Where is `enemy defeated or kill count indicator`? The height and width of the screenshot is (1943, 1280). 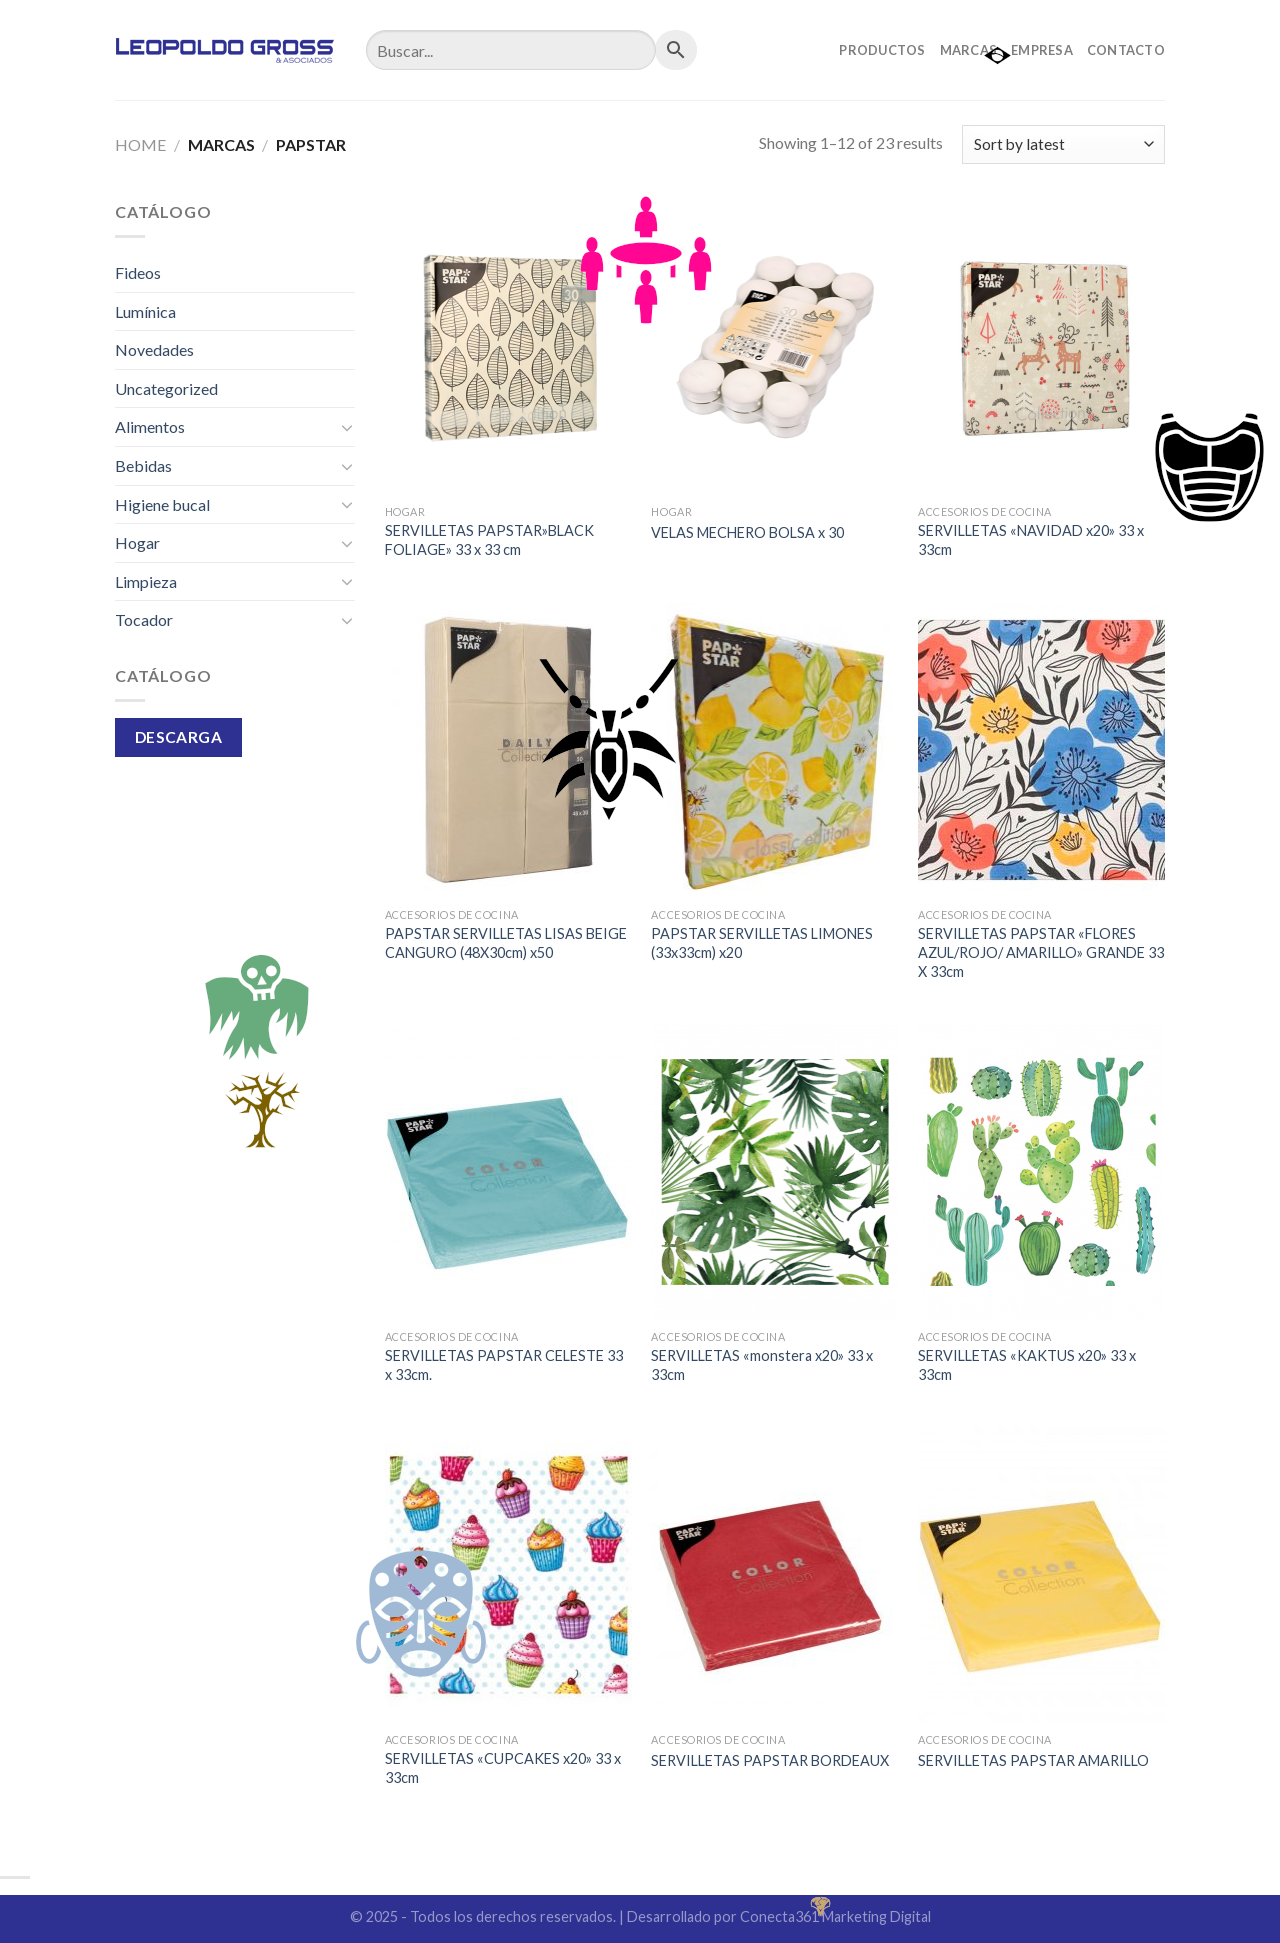 enemy defeated or kill count indicator is located at coordinates (820, 1906).